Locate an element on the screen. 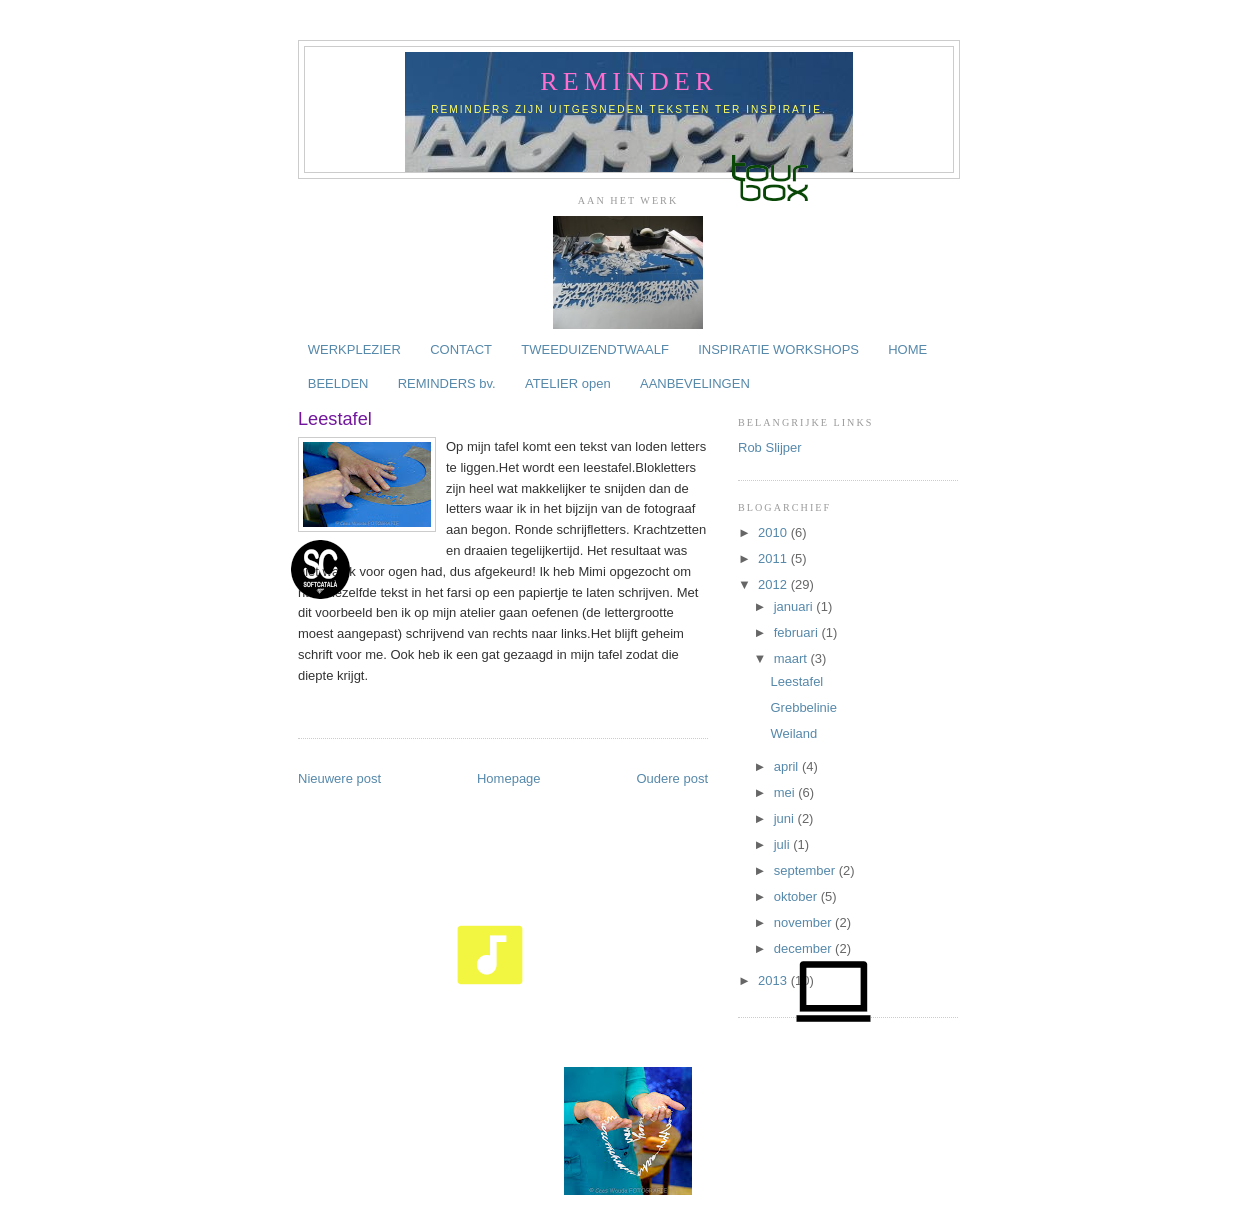 The height and width of the screenshot is (1212, 1256). visit the Softcatalà website or app is located at coordinates (320, 569).